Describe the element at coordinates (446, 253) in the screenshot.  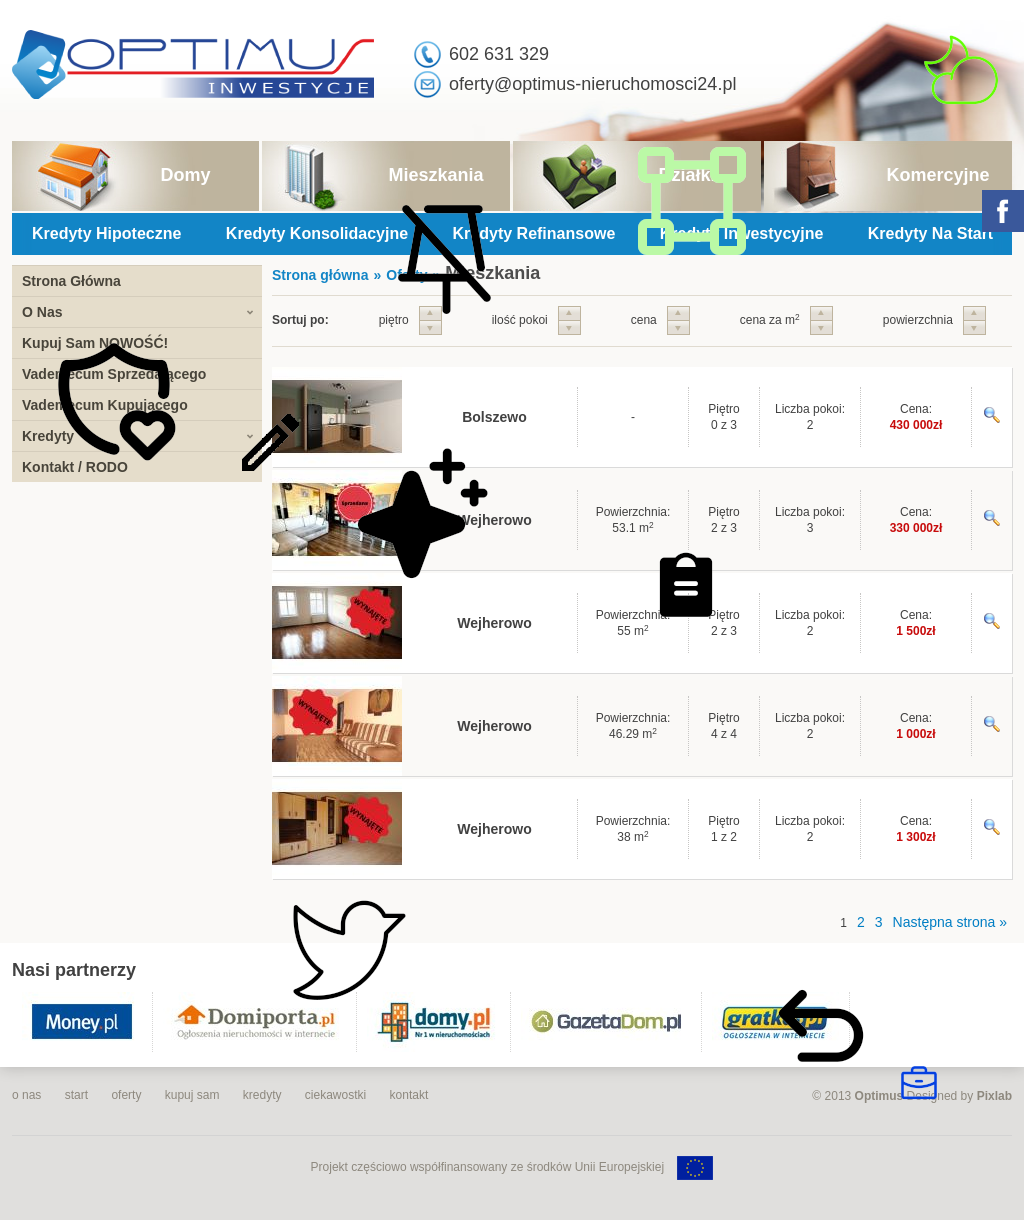
I see `unpin an item from its current location` at that location.